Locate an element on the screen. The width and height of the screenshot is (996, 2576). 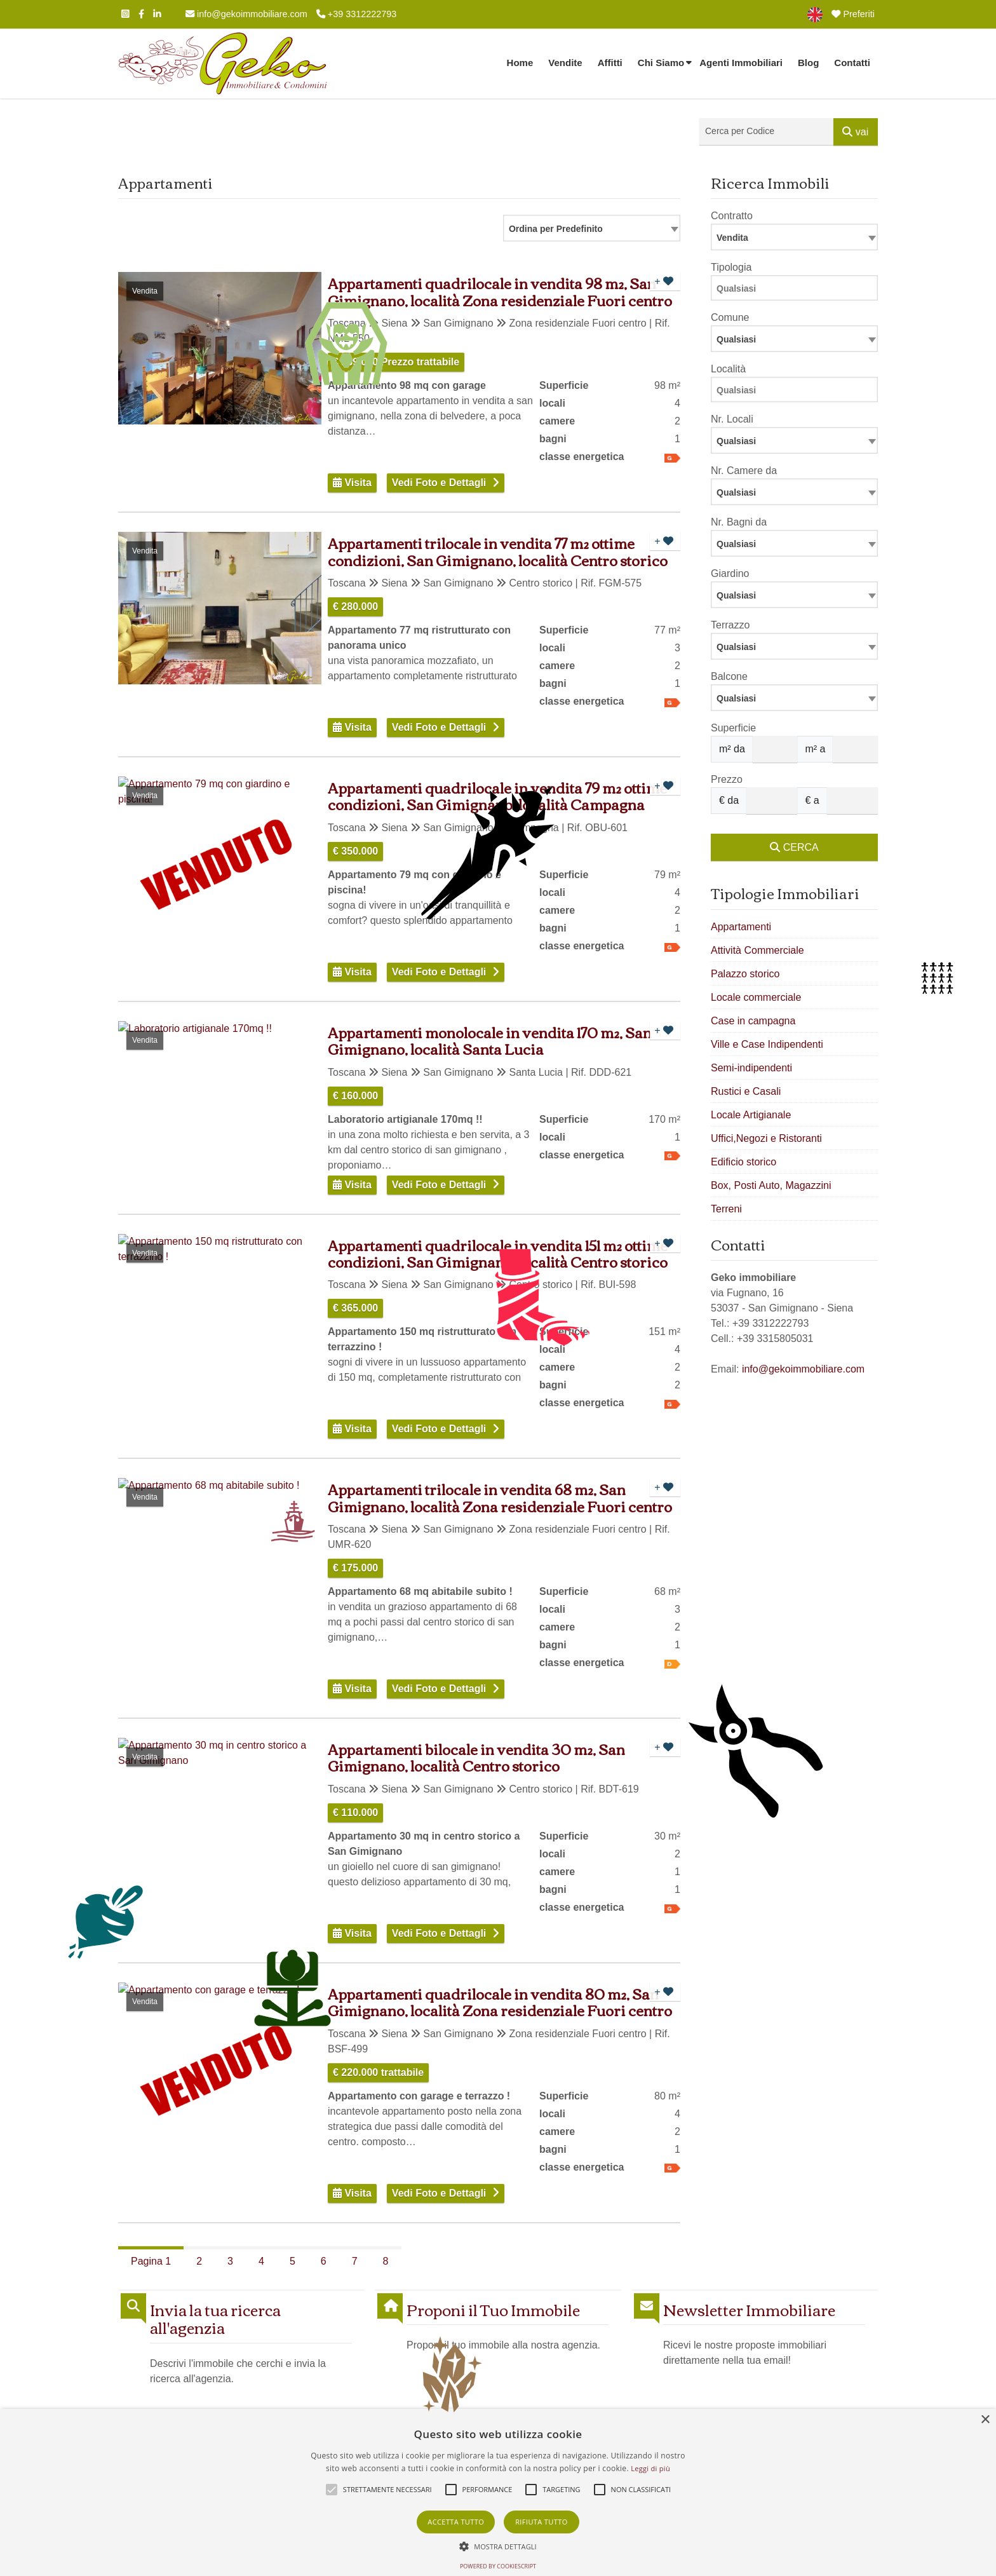
access meditation or mindfulness features is located at coordinates (292, 1988).